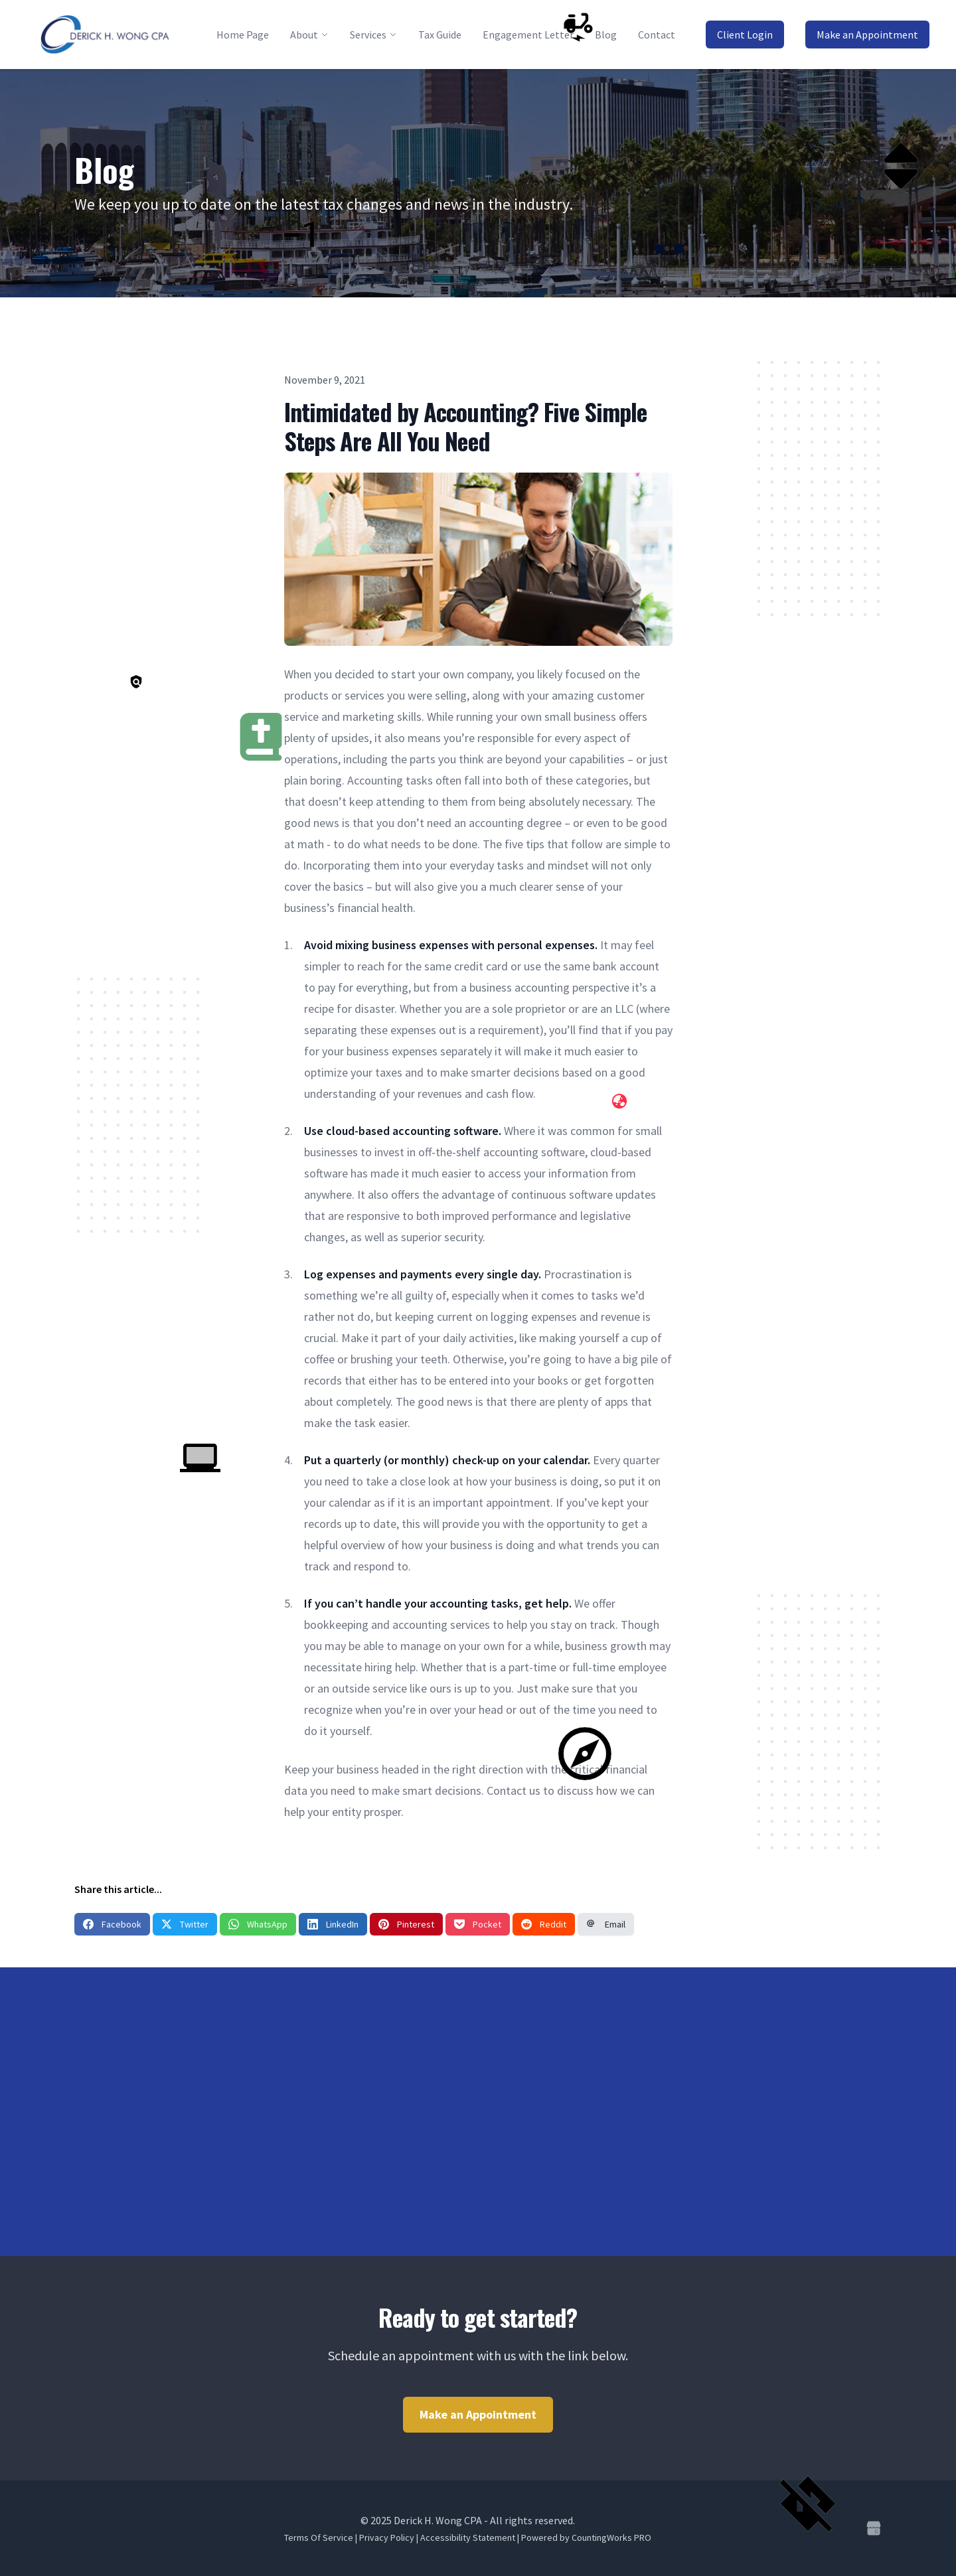  I want to click on directions are unavailable or disabled, so click(808, 2504).